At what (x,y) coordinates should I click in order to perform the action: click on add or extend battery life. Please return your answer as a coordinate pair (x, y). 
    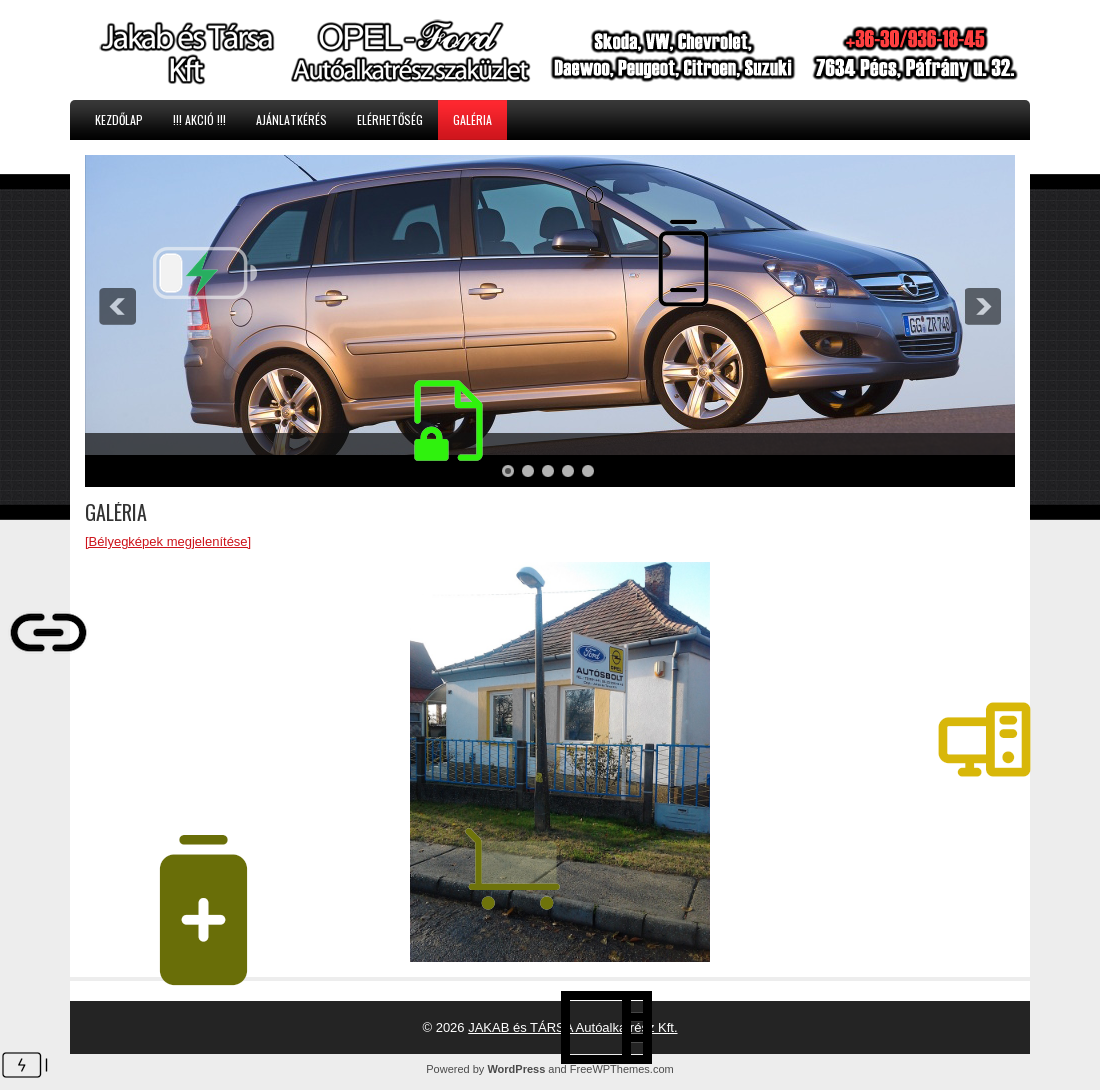
    Looking at the image, I should click on (203, 912).